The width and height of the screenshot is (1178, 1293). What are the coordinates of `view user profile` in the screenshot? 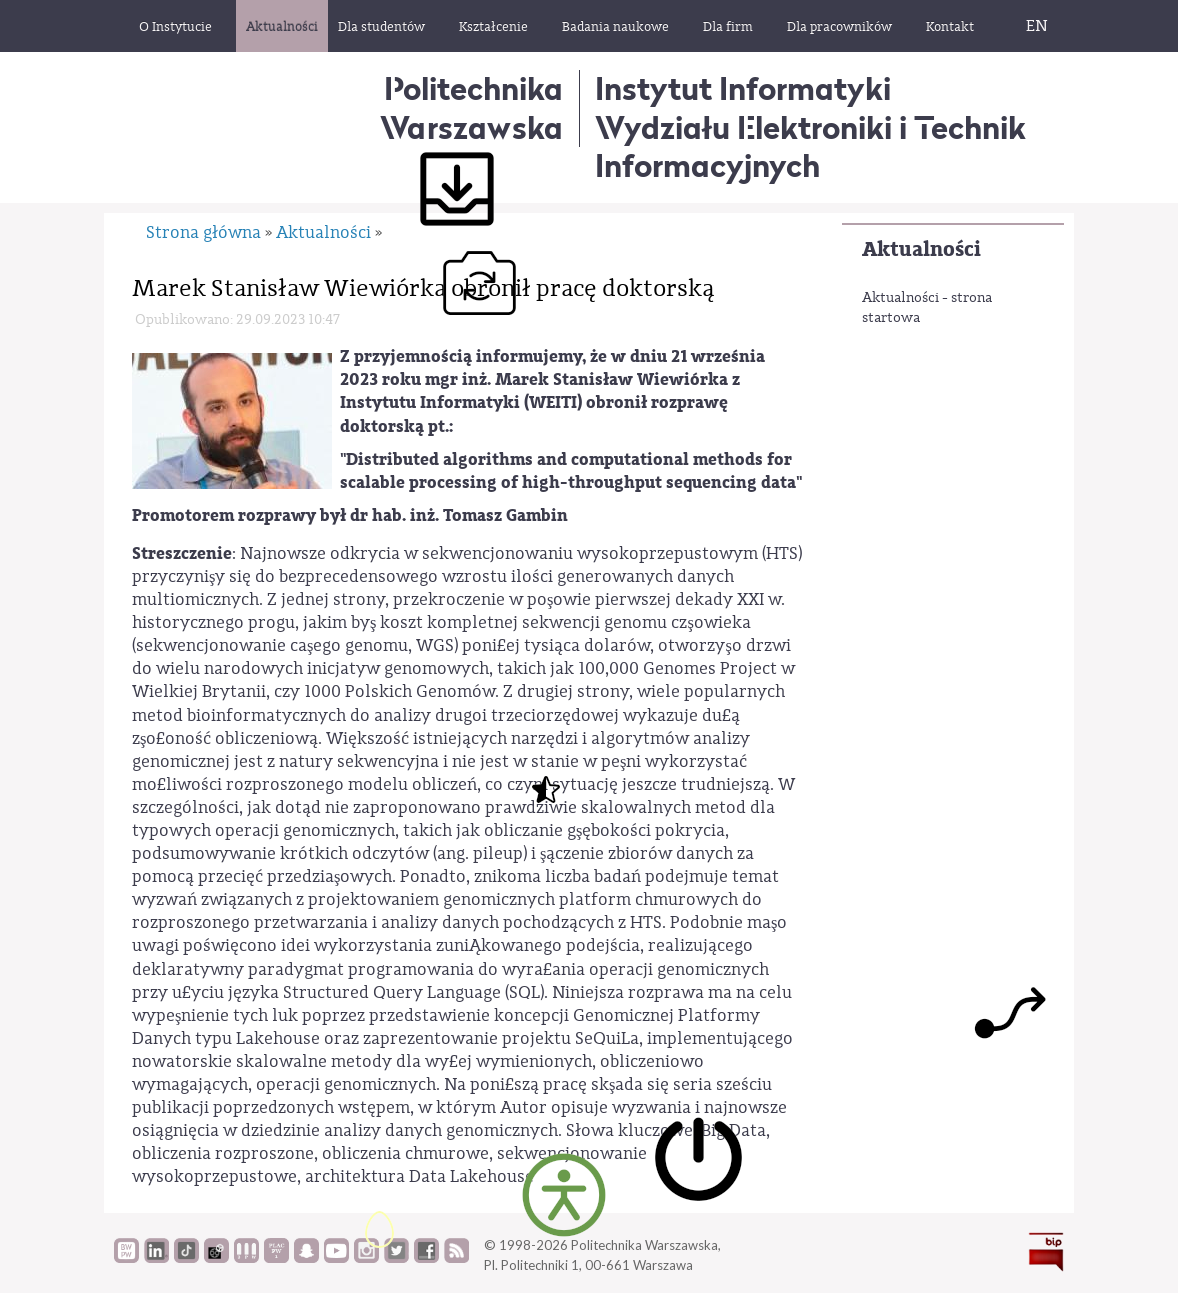 It's located at (564, 1195).